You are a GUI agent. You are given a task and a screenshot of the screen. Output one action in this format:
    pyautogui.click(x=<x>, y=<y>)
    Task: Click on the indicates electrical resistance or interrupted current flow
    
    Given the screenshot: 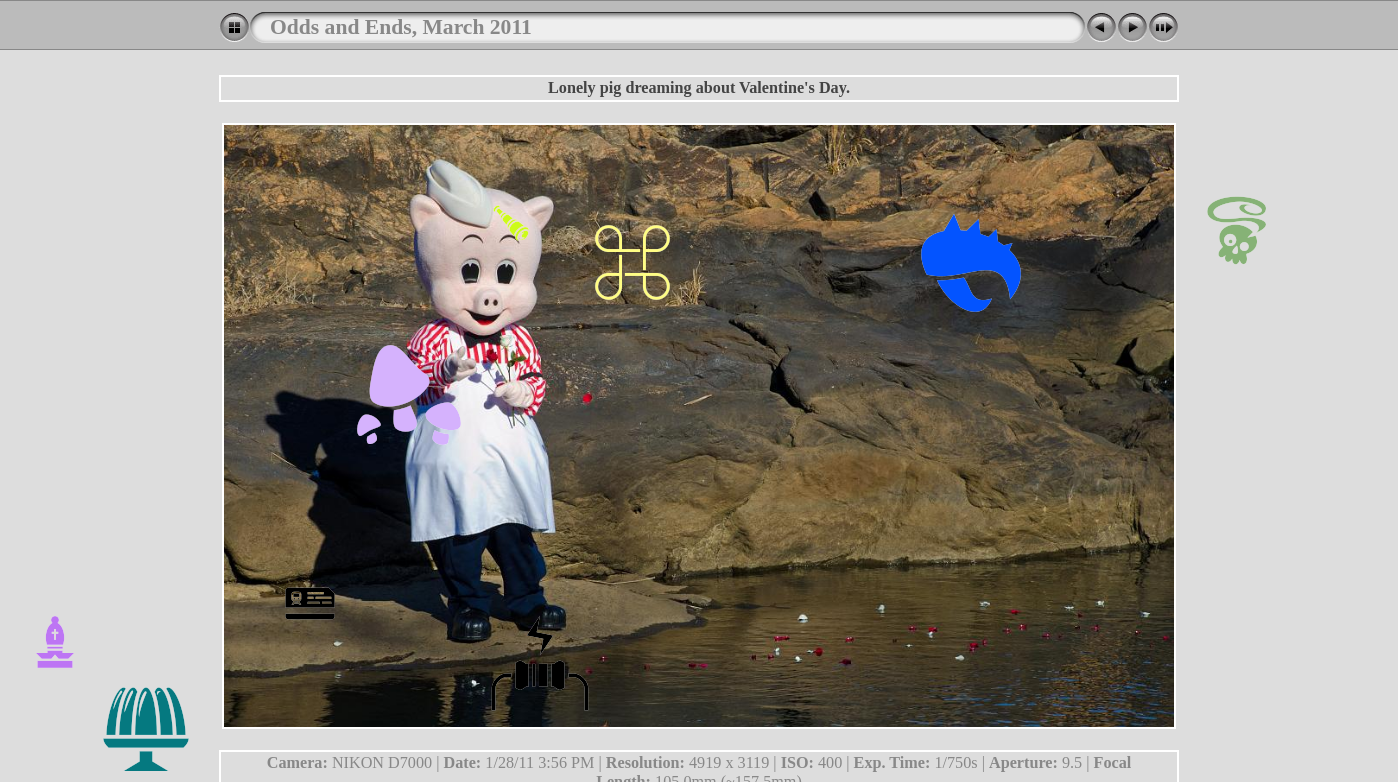 What is the action you would take?
    pyautogui.click(x=540, y=662)
    